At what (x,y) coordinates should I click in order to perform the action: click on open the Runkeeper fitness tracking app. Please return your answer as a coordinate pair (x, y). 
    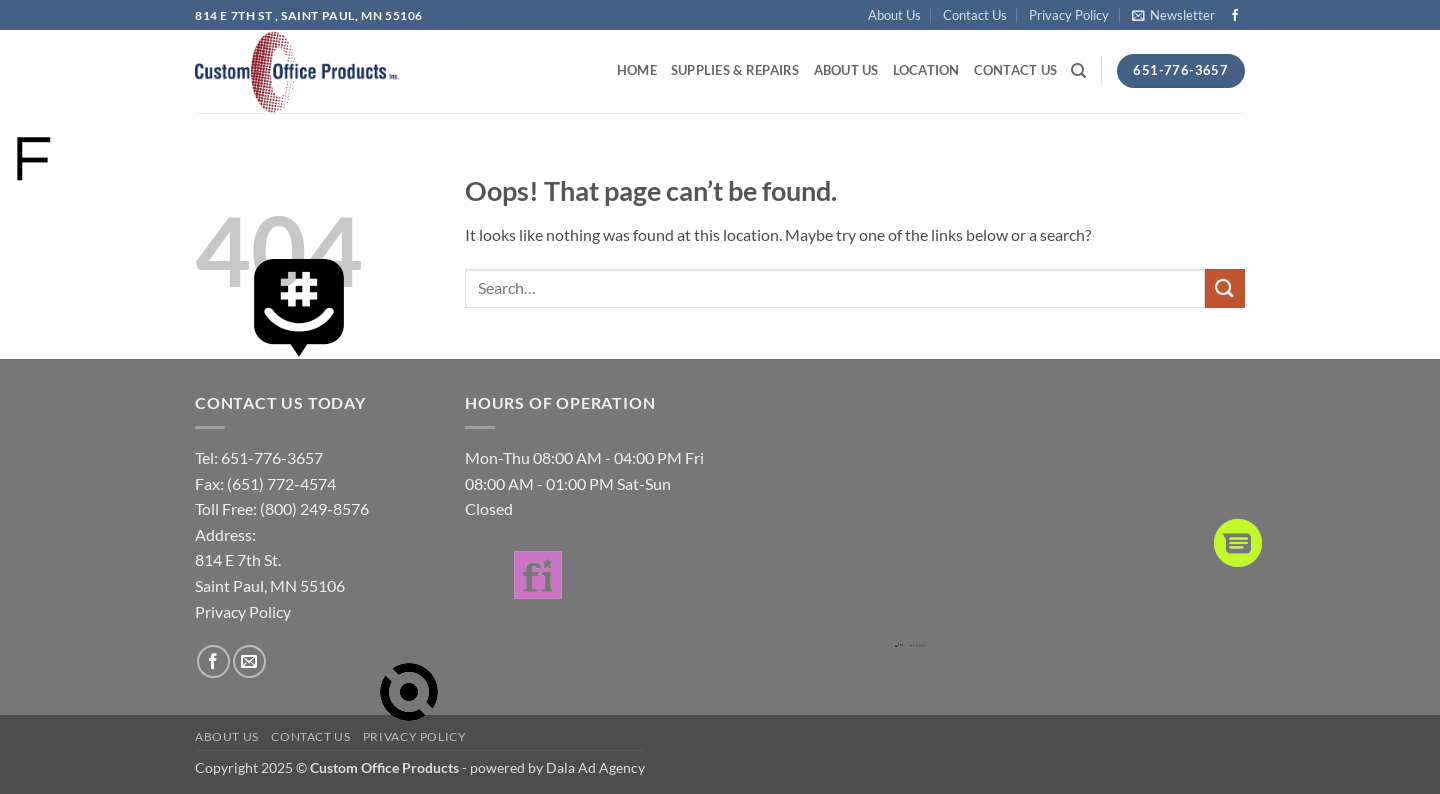
    Looking at the image, I should click on (911, 645).